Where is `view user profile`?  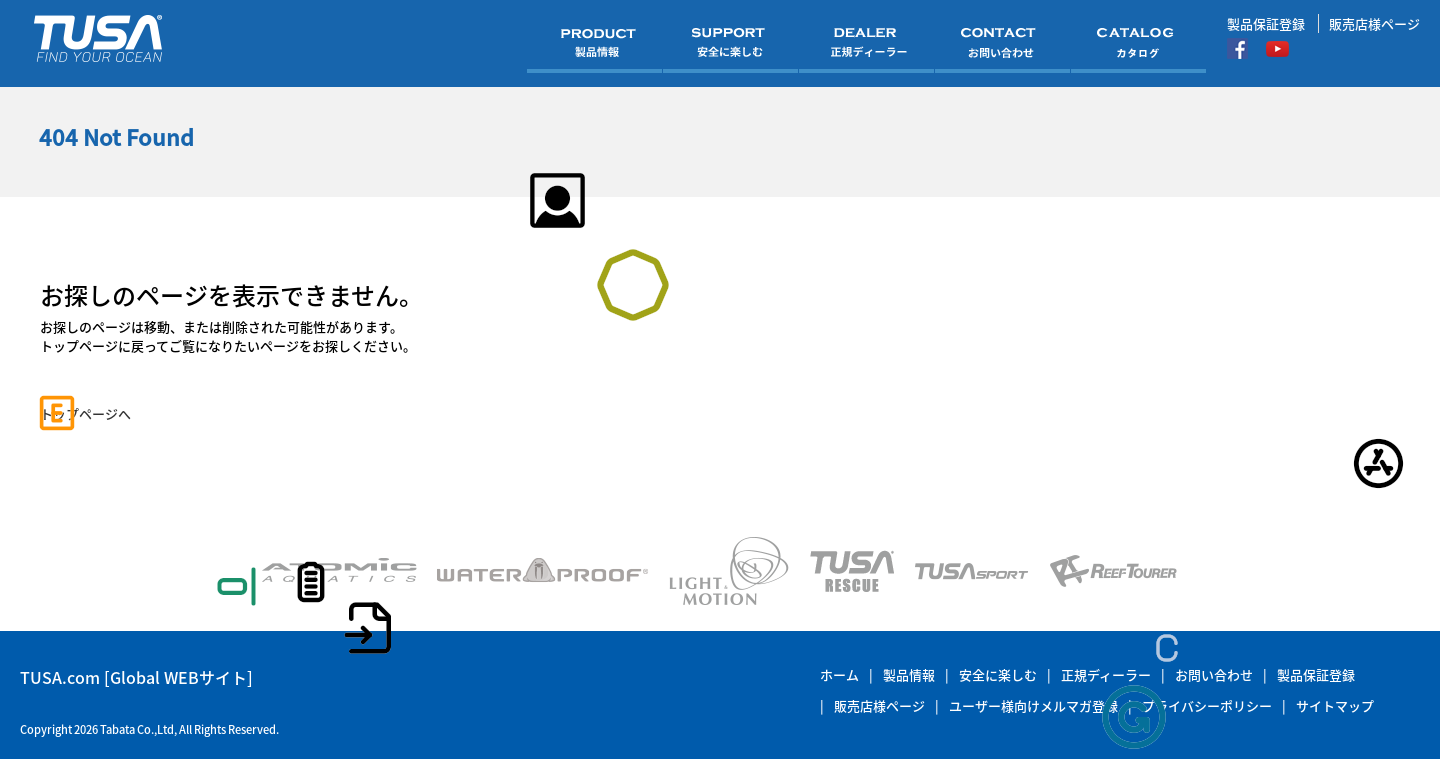 view user profile is located at coordinates (557, 200).